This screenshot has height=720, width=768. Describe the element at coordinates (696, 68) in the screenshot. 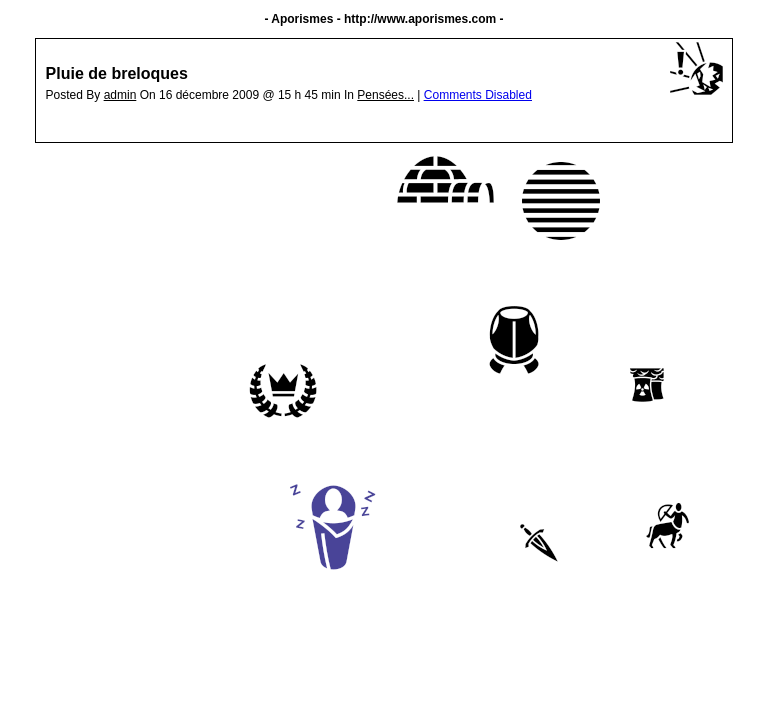

I see `send an emergency distress signal` at that location.